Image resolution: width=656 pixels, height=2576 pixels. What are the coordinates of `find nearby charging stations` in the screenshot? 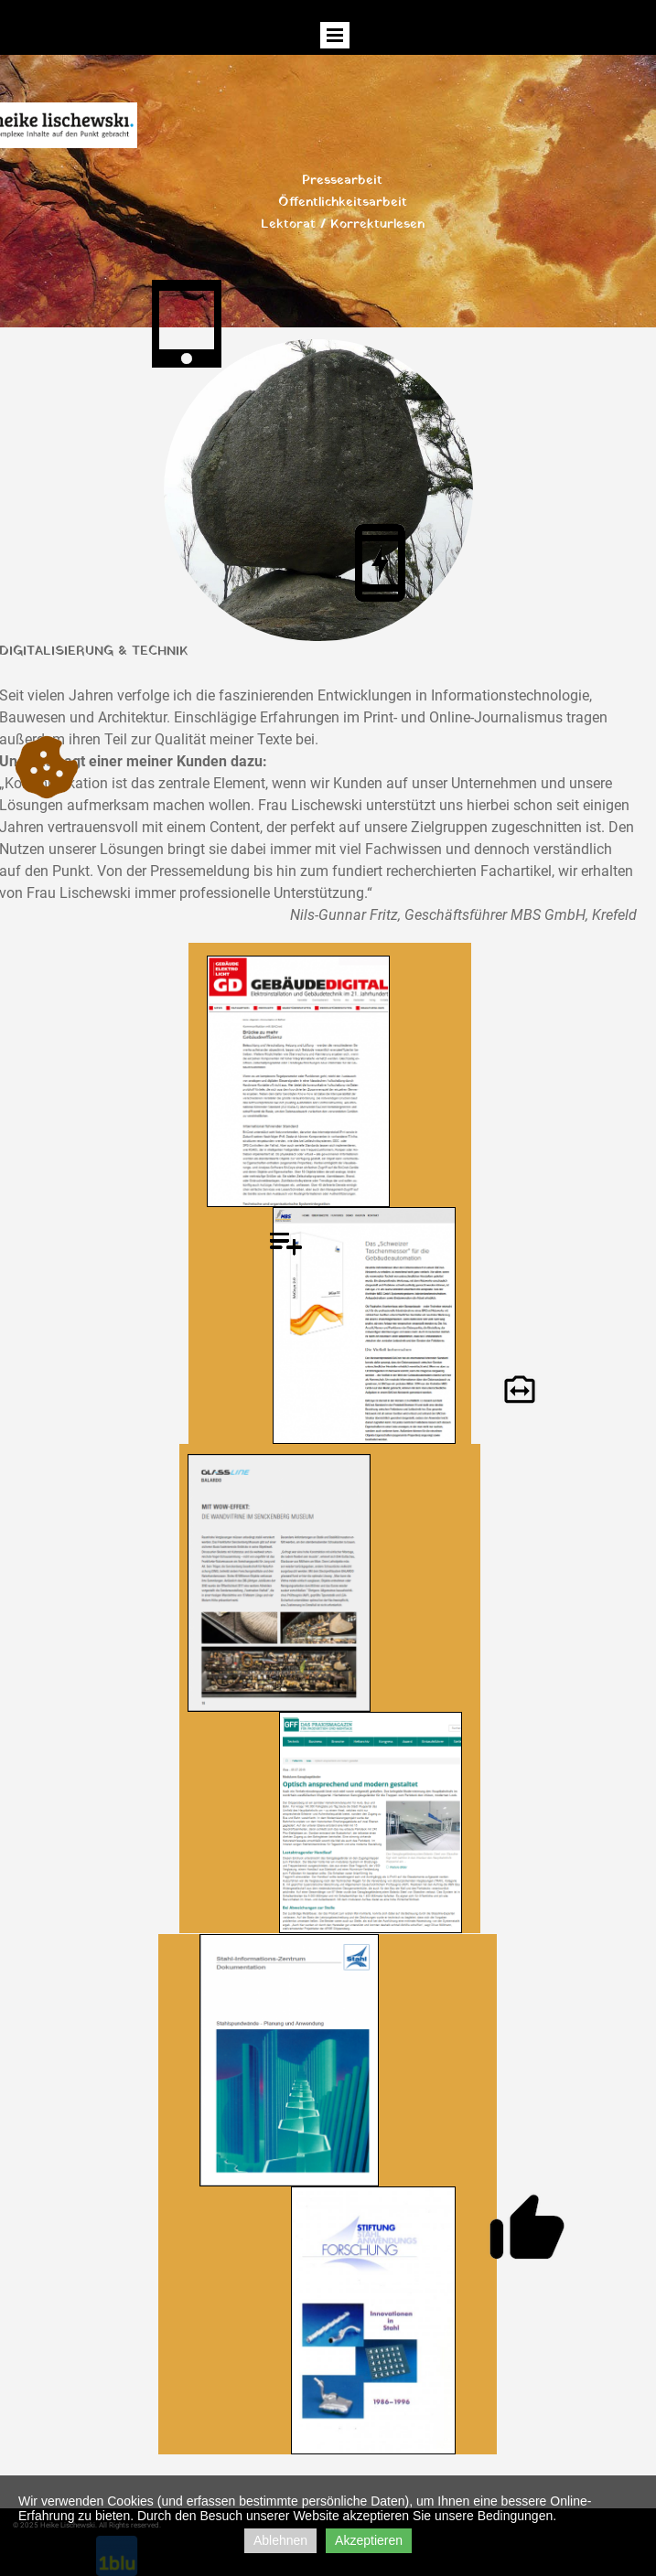 It's located at (380, 562).